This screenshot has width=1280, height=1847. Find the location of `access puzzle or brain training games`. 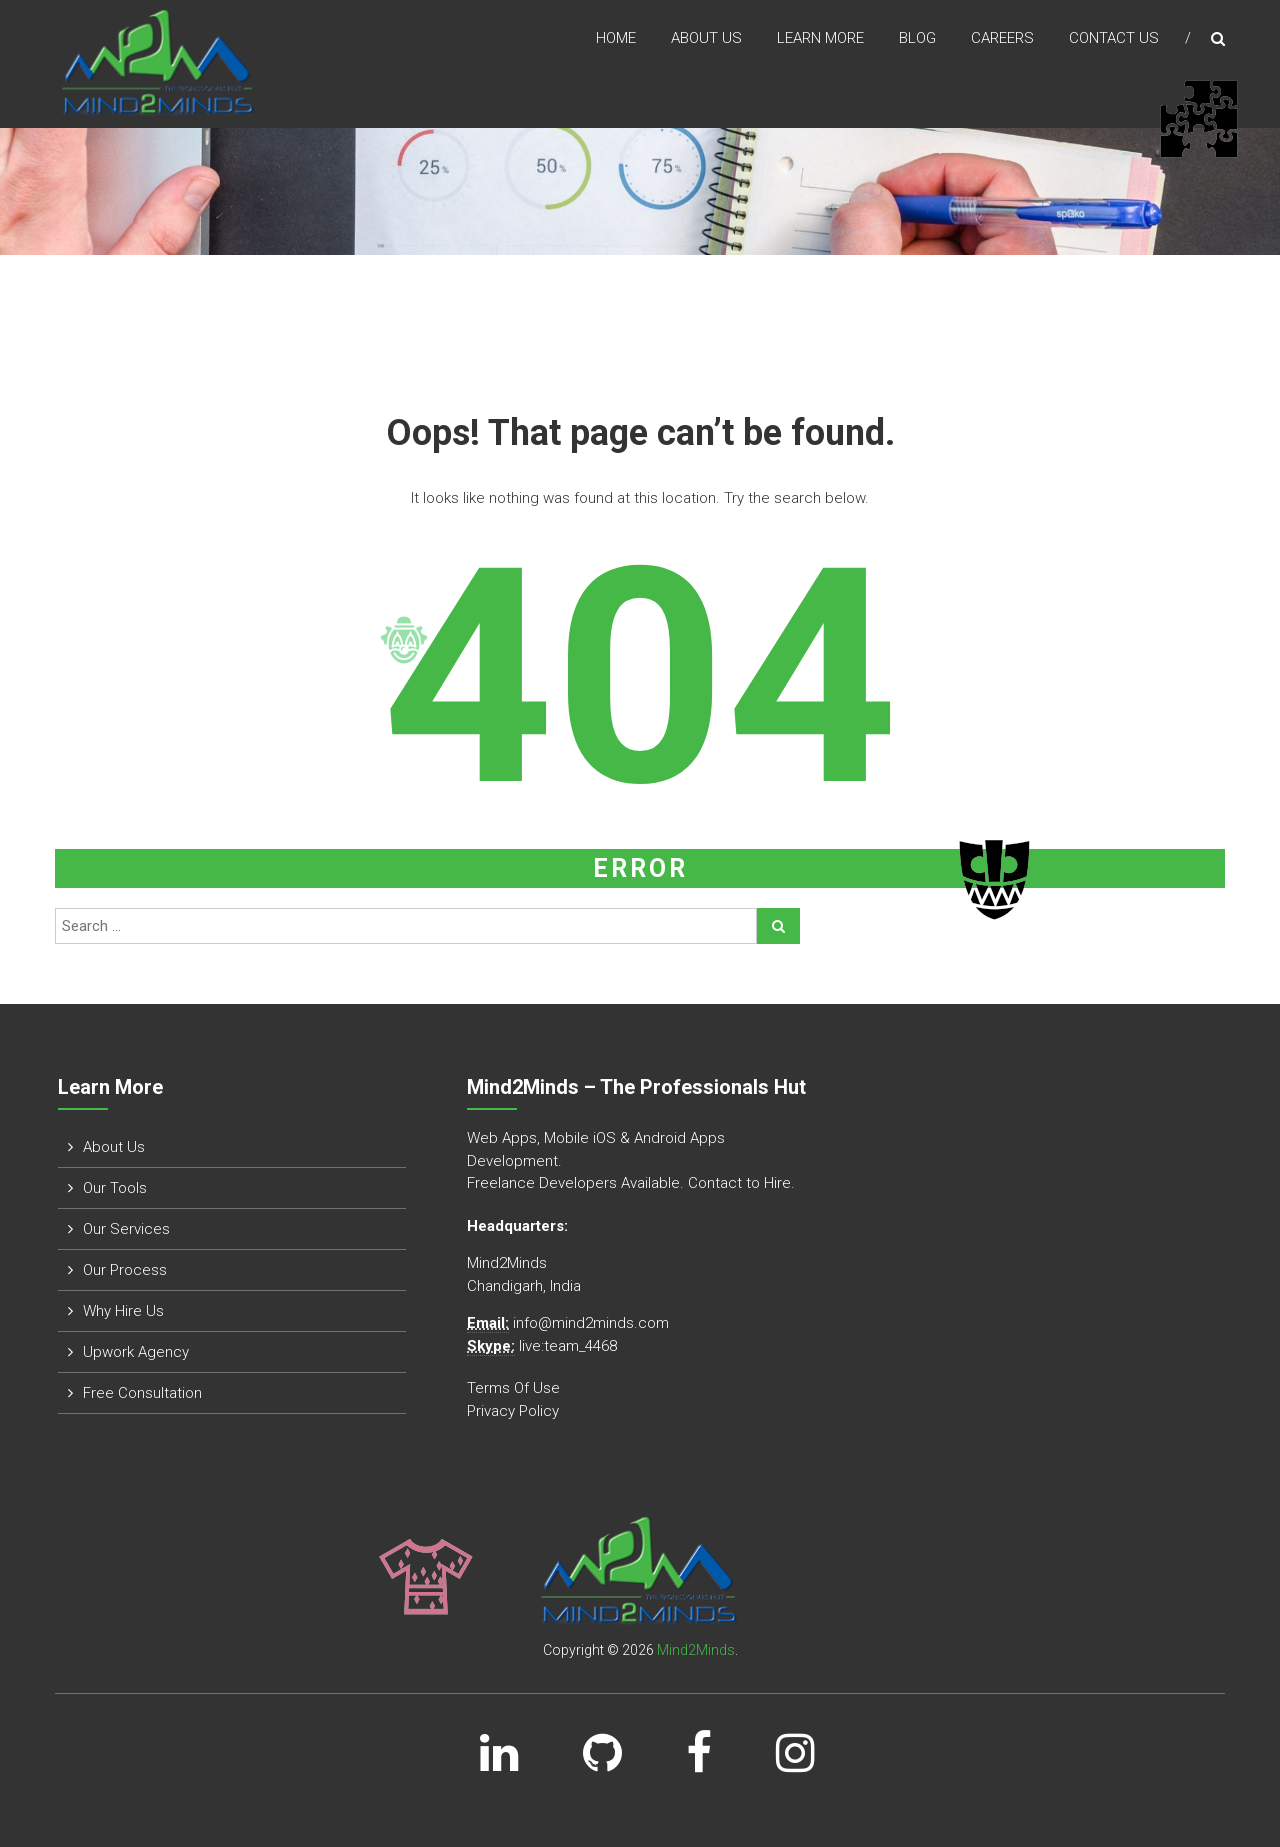

access puzzle or brain training games is located at coordinates (1199, 119).